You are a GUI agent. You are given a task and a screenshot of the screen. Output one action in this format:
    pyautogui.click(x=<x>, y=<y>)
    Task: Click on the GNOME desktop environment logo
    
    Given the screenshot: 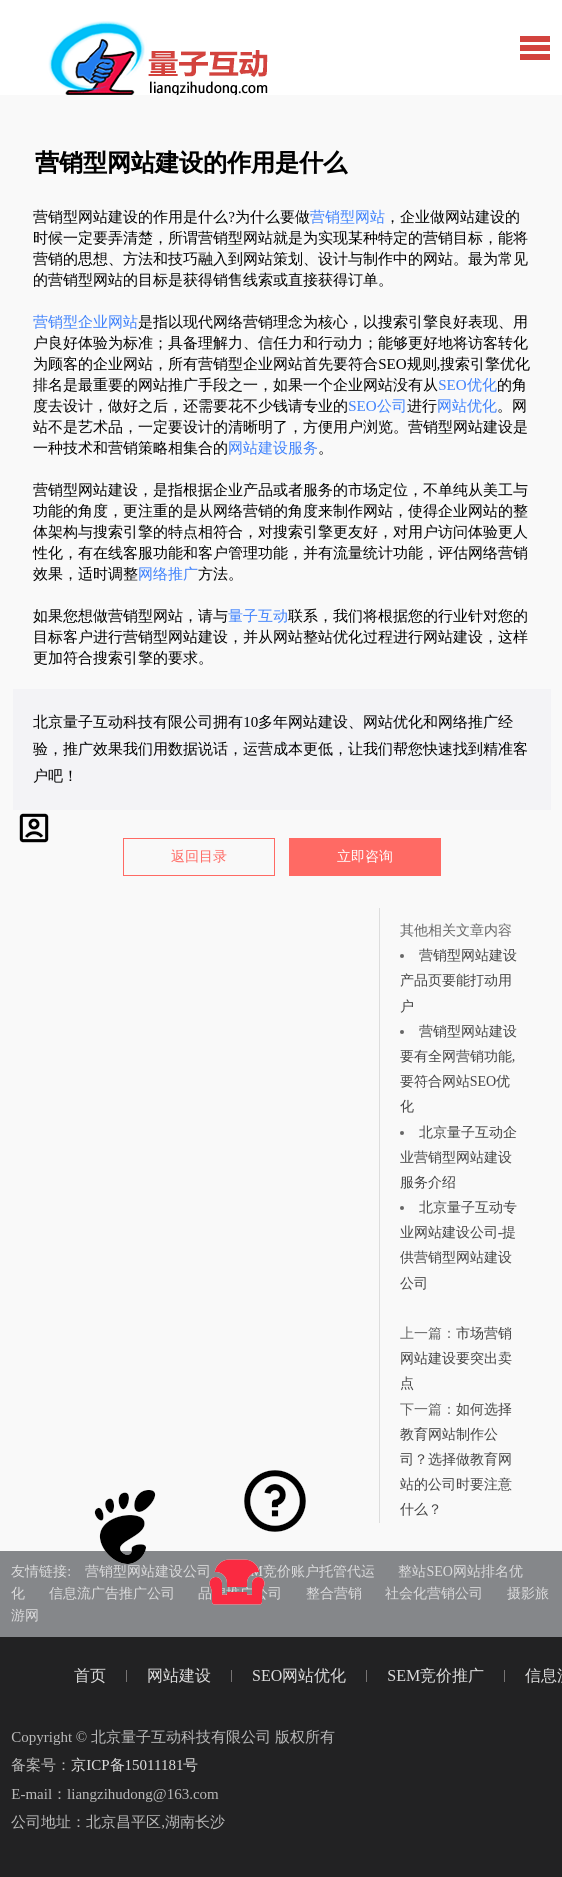 What is the action you would take?
    pyautogui.click(x=125, y=1527)
    